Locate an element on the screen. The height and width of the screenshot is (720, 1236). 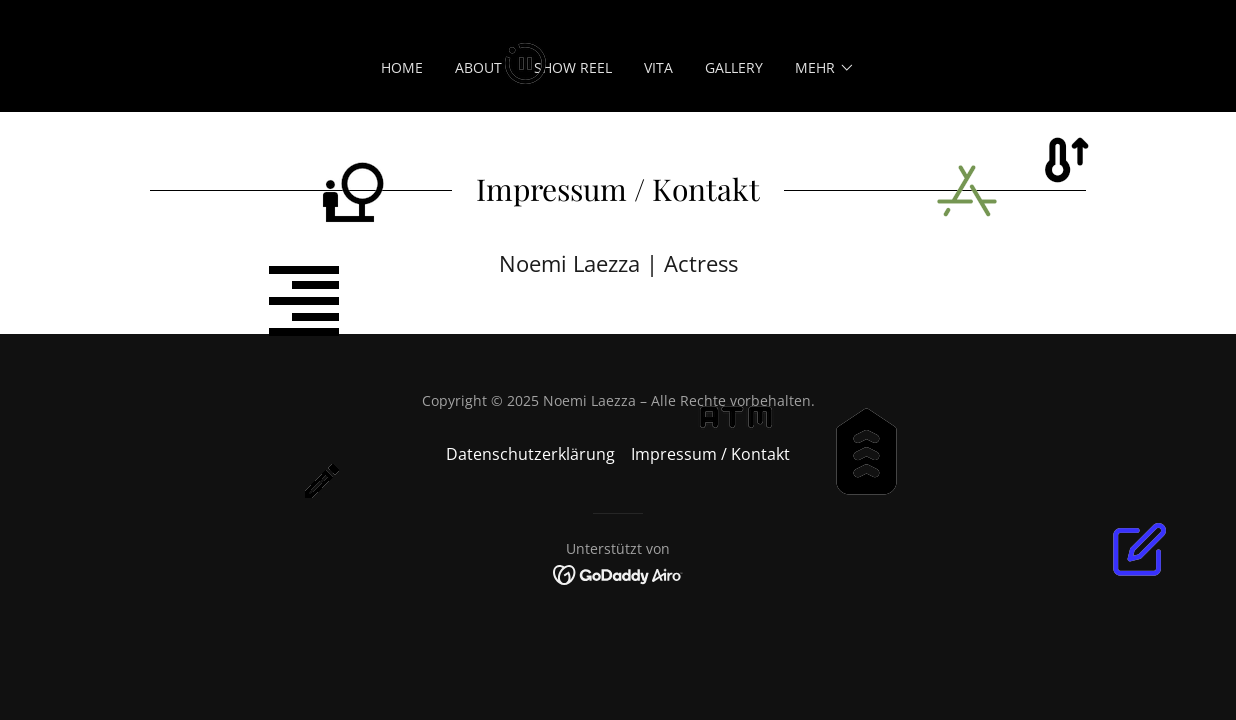
edit this item is located at coordinates (322, 481).